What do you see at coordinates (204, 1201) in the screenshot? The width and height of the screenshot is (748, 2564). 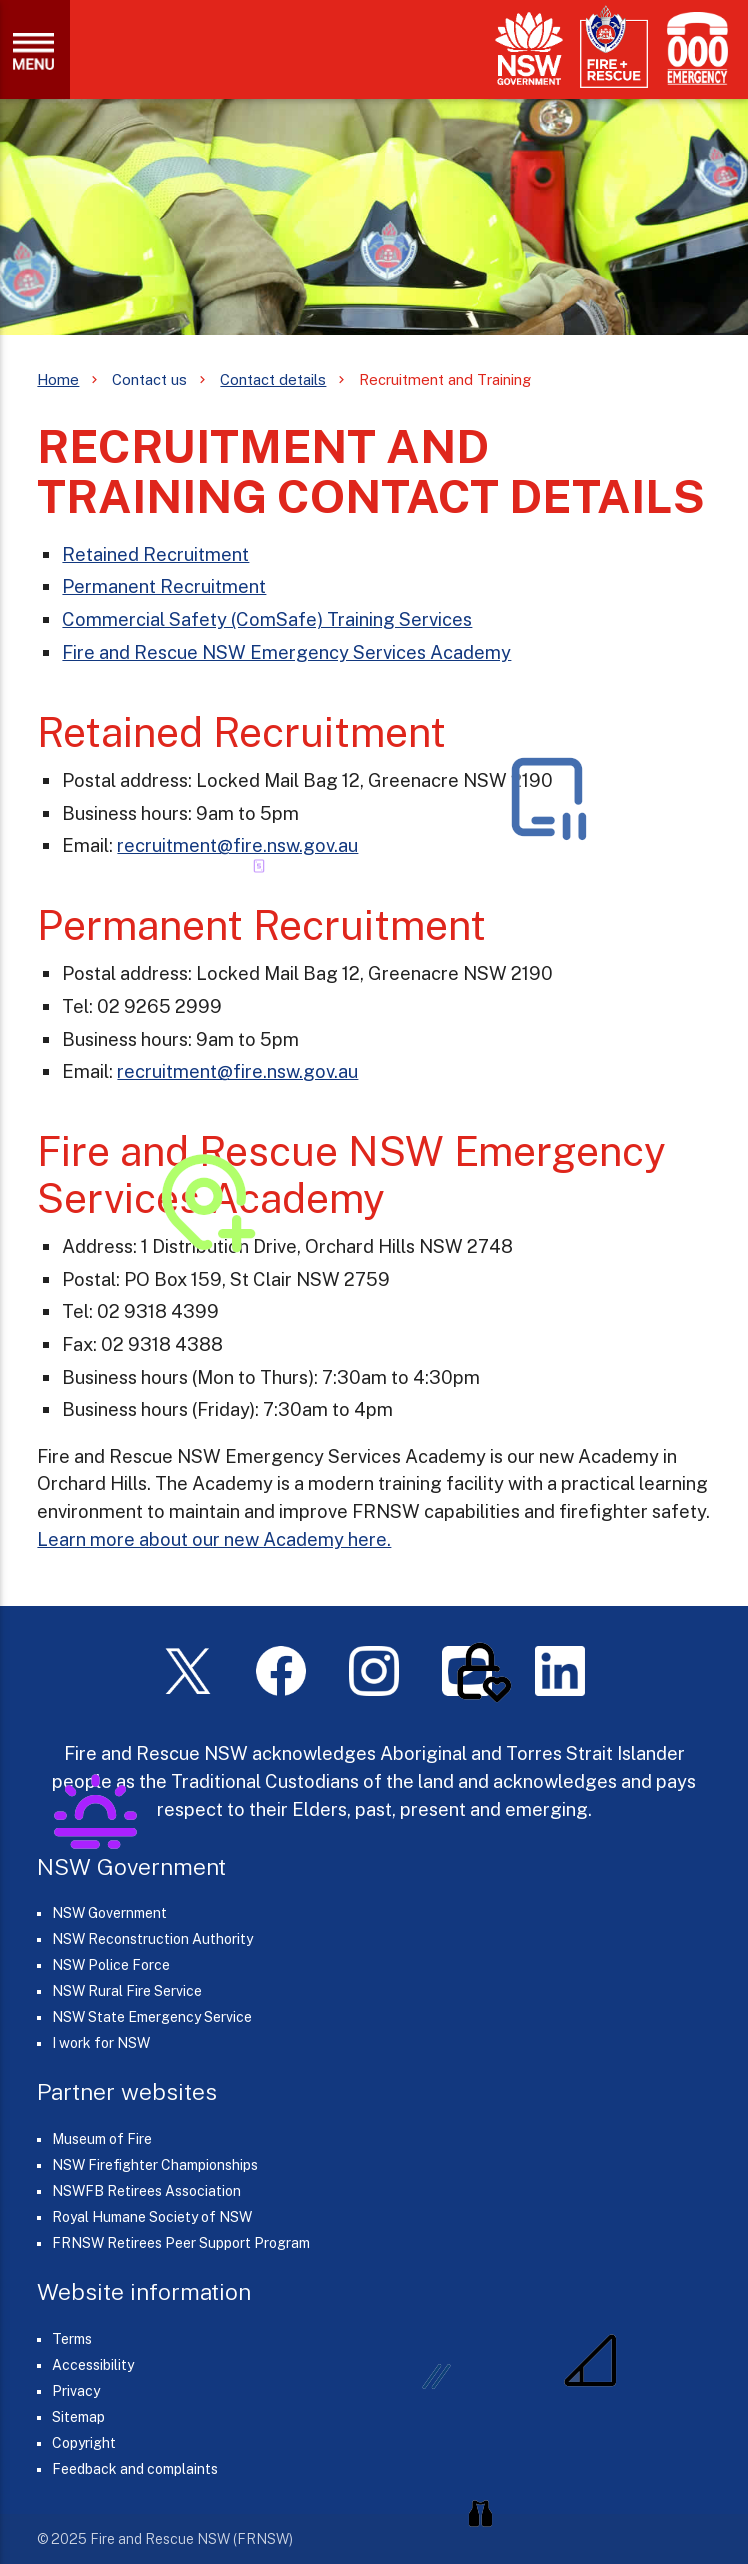 I see `add a new location pin` at bounding box center [204, 1201].